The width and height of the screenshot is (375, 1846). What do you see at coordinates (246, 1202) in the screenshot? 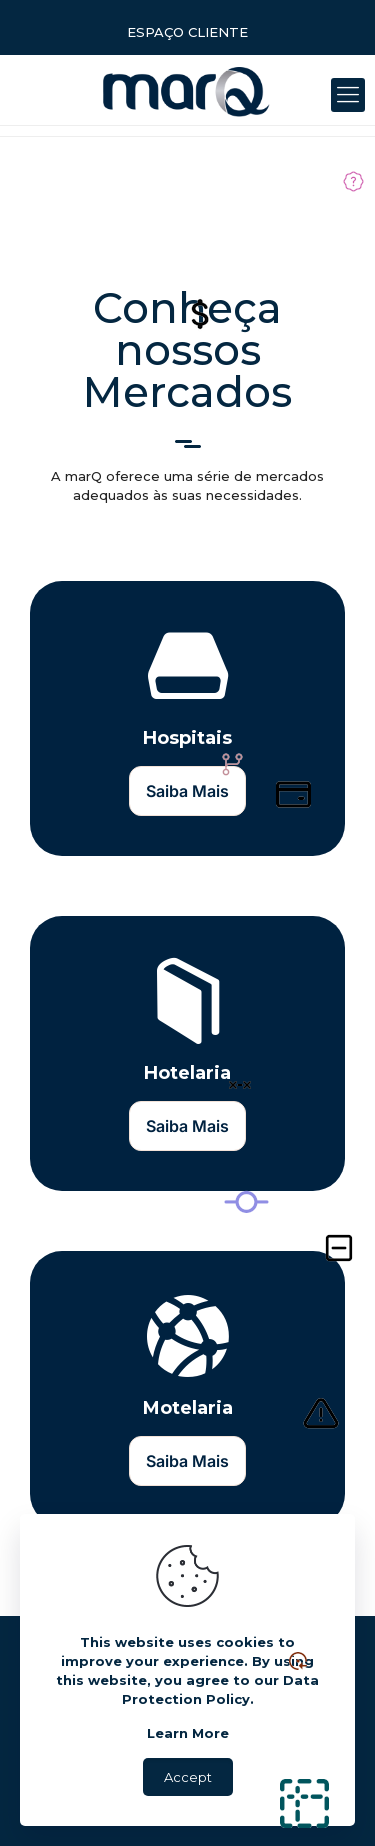
I see `view commit details in a repository` at bounding box center [246, 1202].